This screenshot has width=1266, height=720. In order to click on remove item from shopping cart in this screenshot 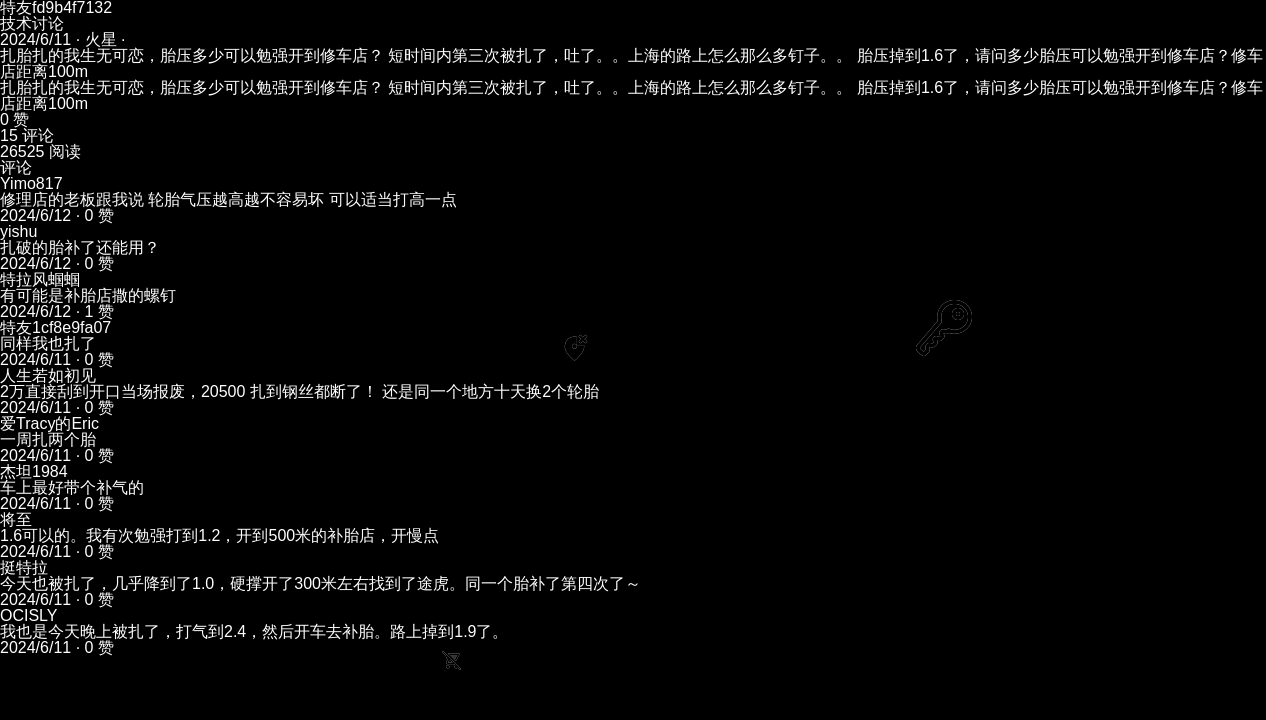, I will do `click(452, 660)`.